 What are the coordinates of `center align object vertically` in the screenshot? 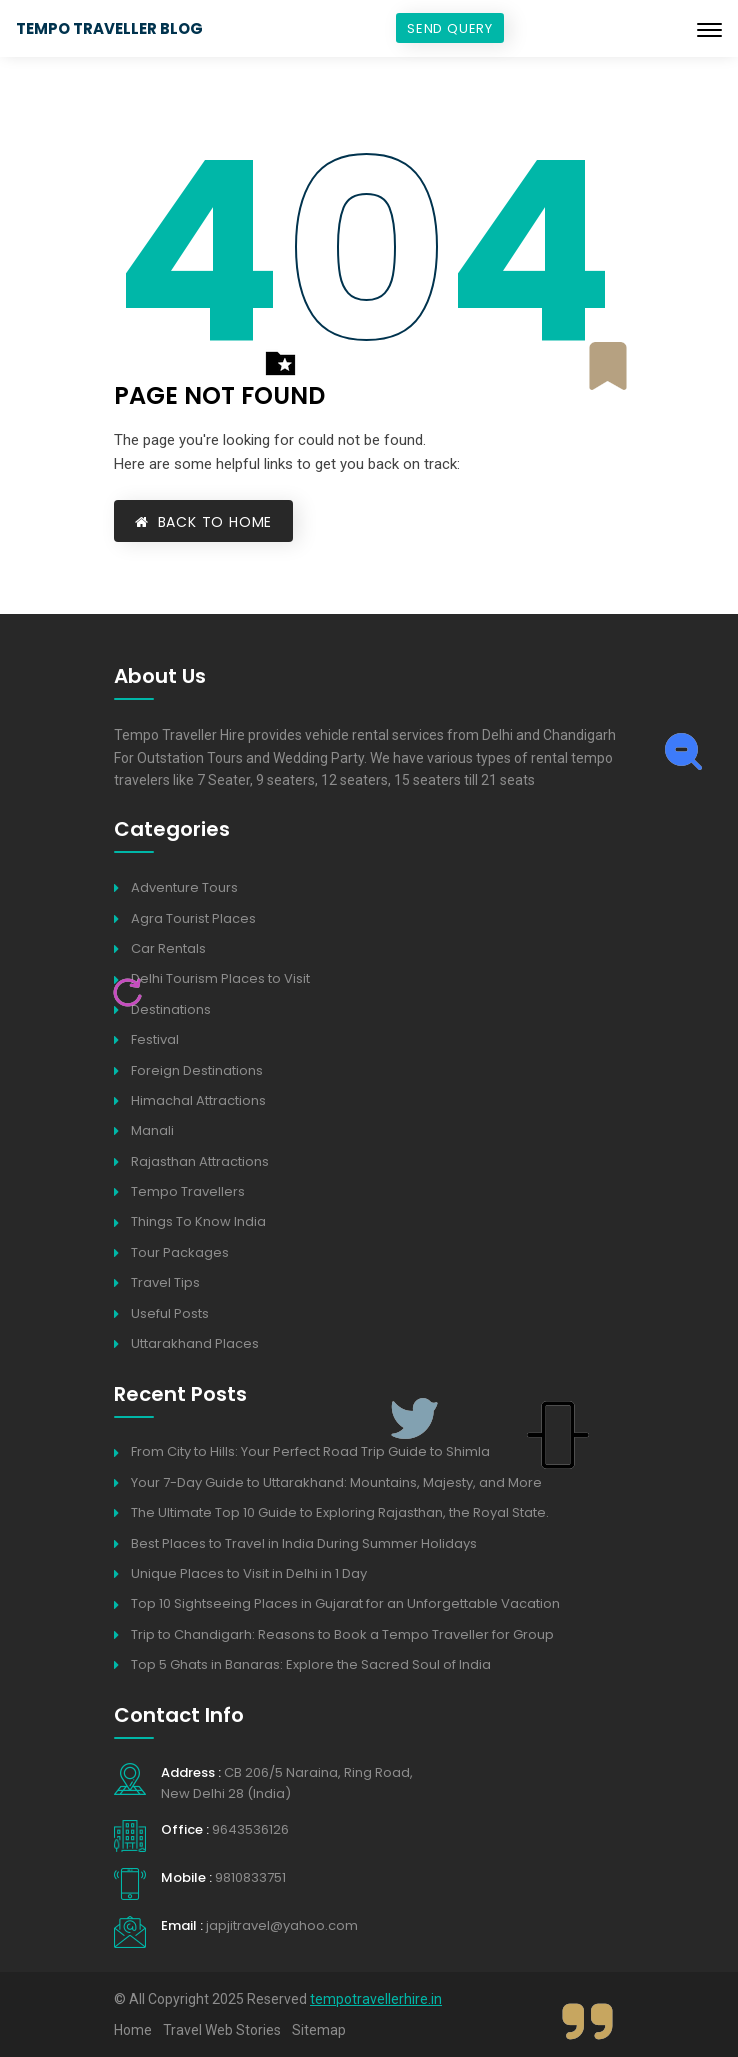 It's located at (558, 1435).